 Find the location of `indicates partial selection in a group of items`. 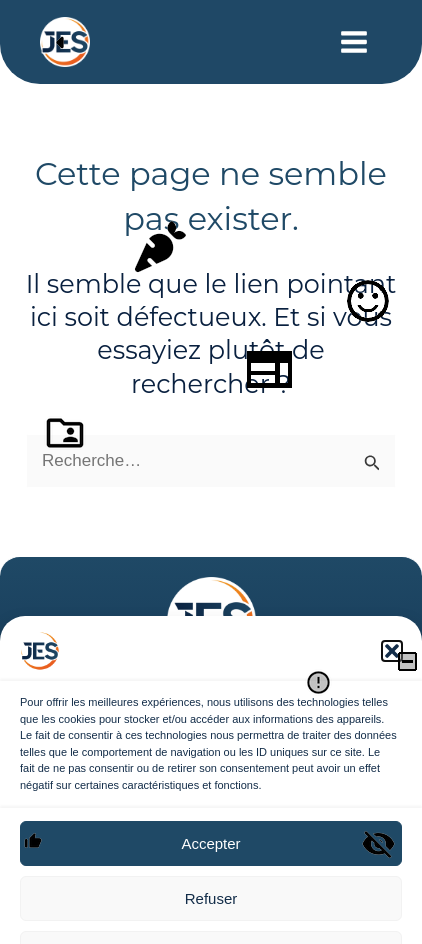

indicates partial selection in a group of items is located at coordinates (407, 661).